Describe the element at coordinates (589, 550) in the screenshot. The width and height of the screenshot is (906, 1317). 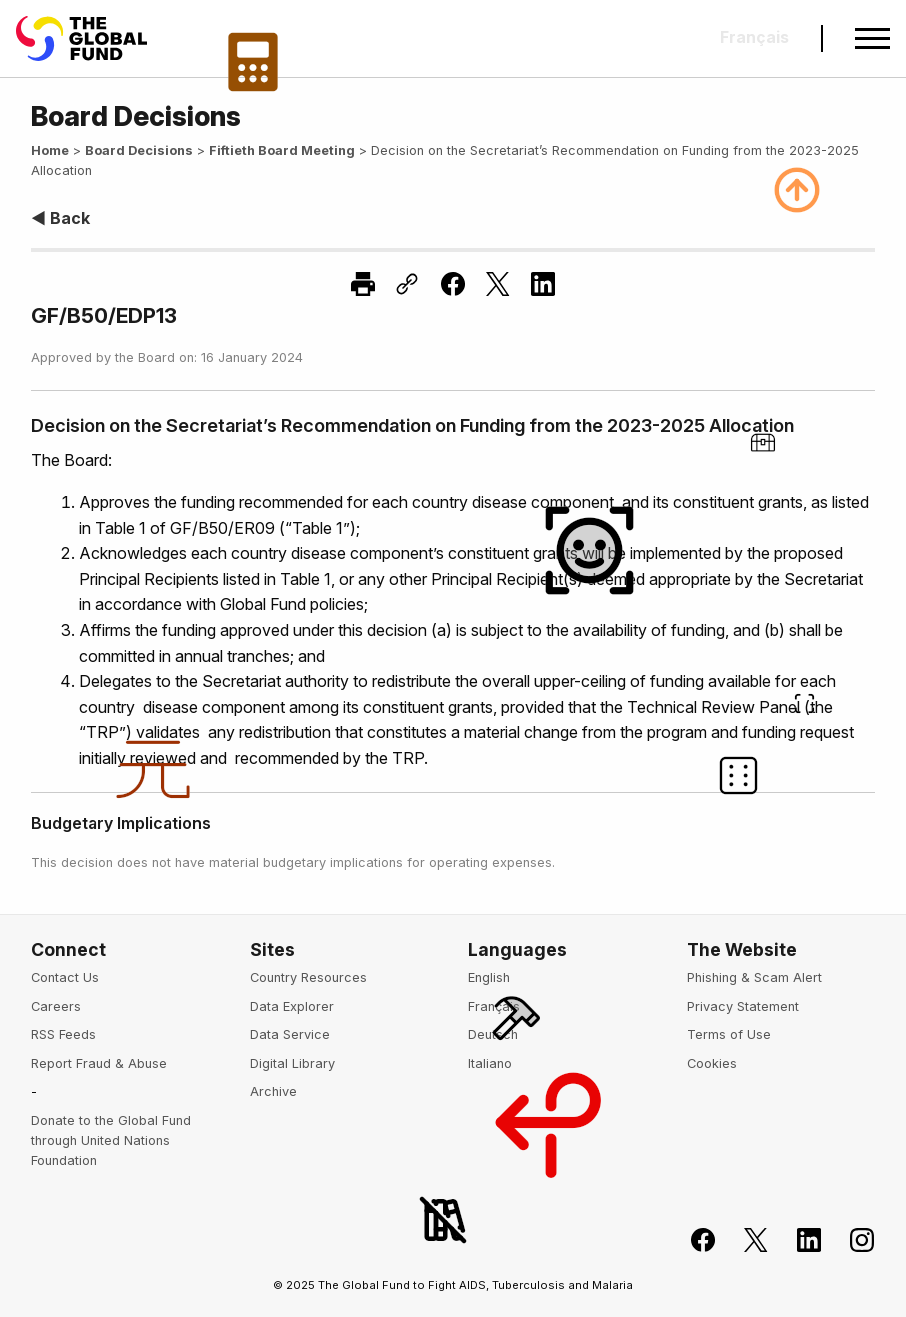
I see `scan face to unlock or authenticate` at that location.